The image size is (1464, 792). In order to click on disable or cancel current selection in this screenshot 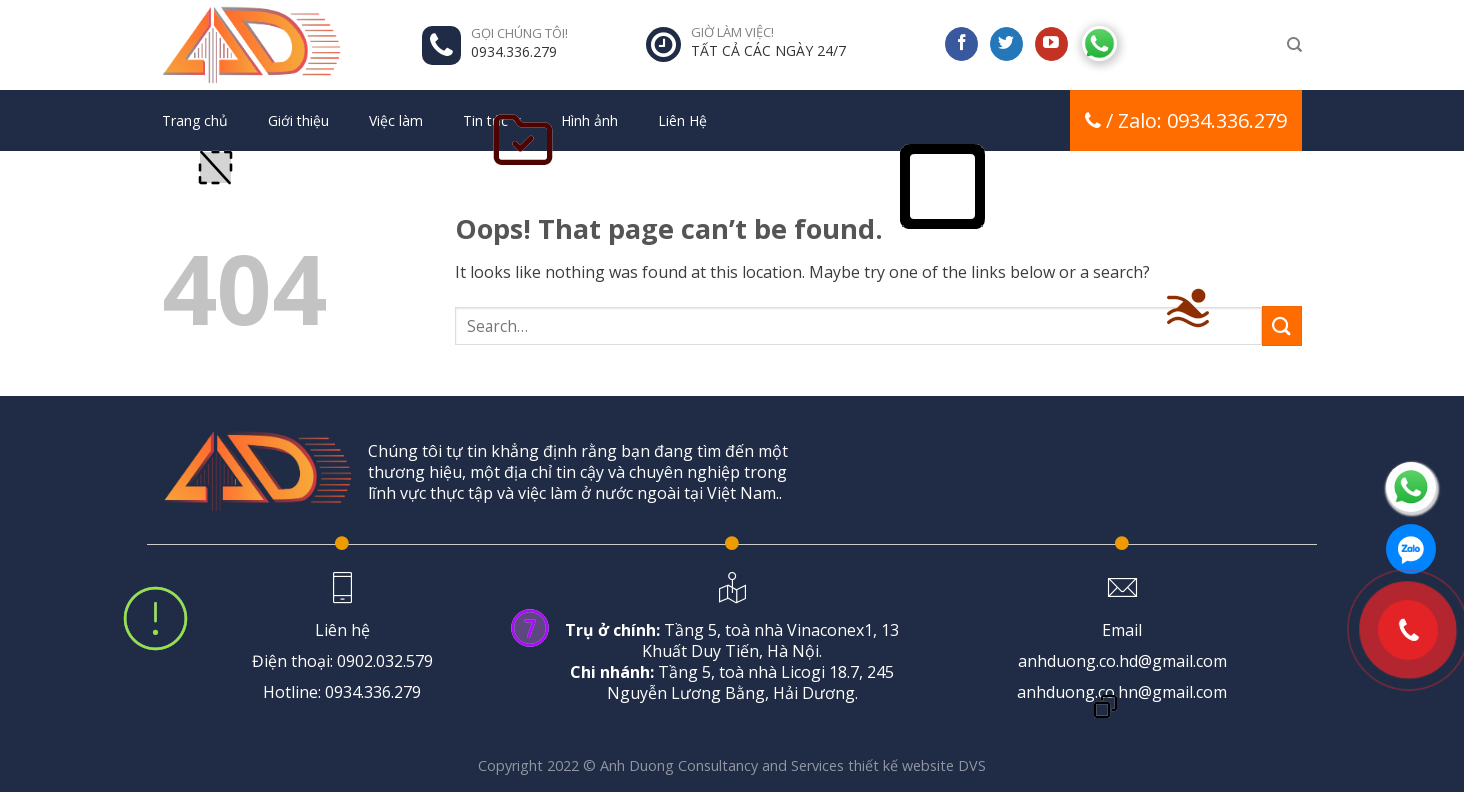, I will do `click(215, 167)`.